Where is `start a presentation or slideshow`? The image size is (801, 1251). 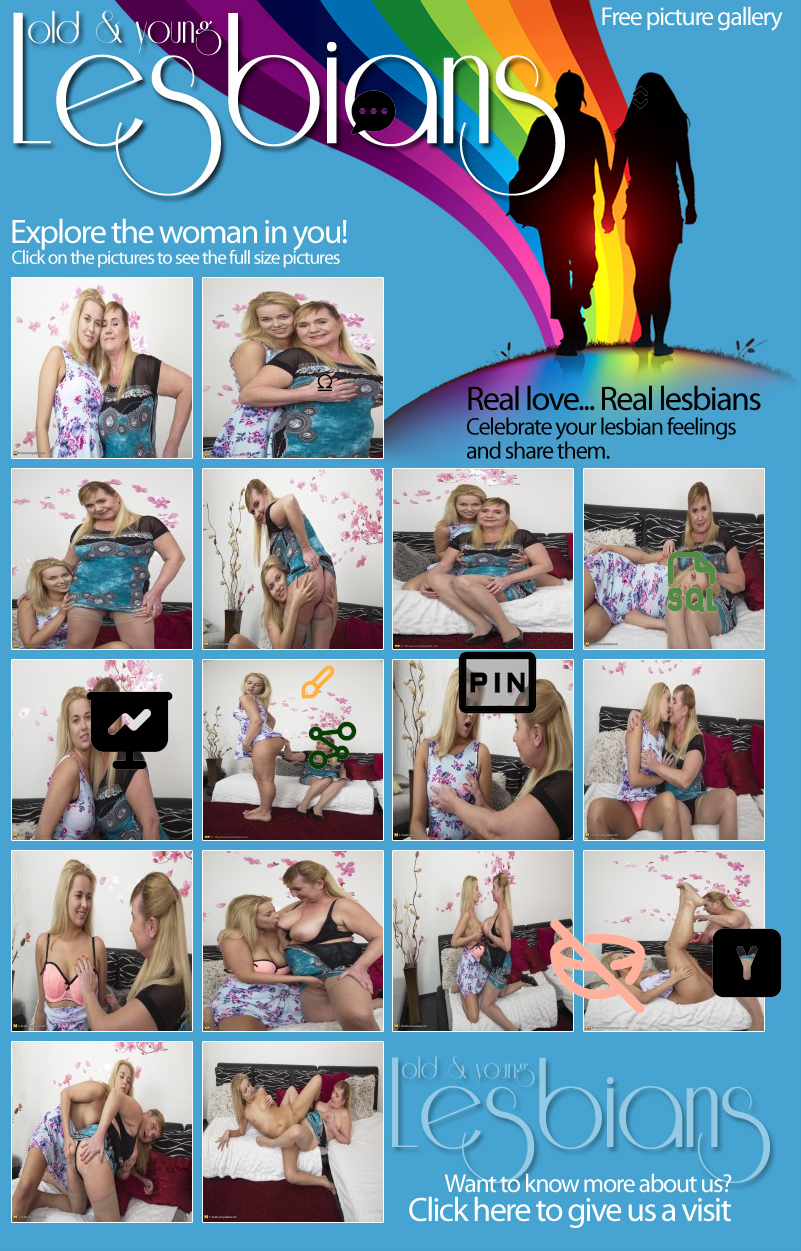 start a presentation or slideshow is located at coordinates (129, 730).